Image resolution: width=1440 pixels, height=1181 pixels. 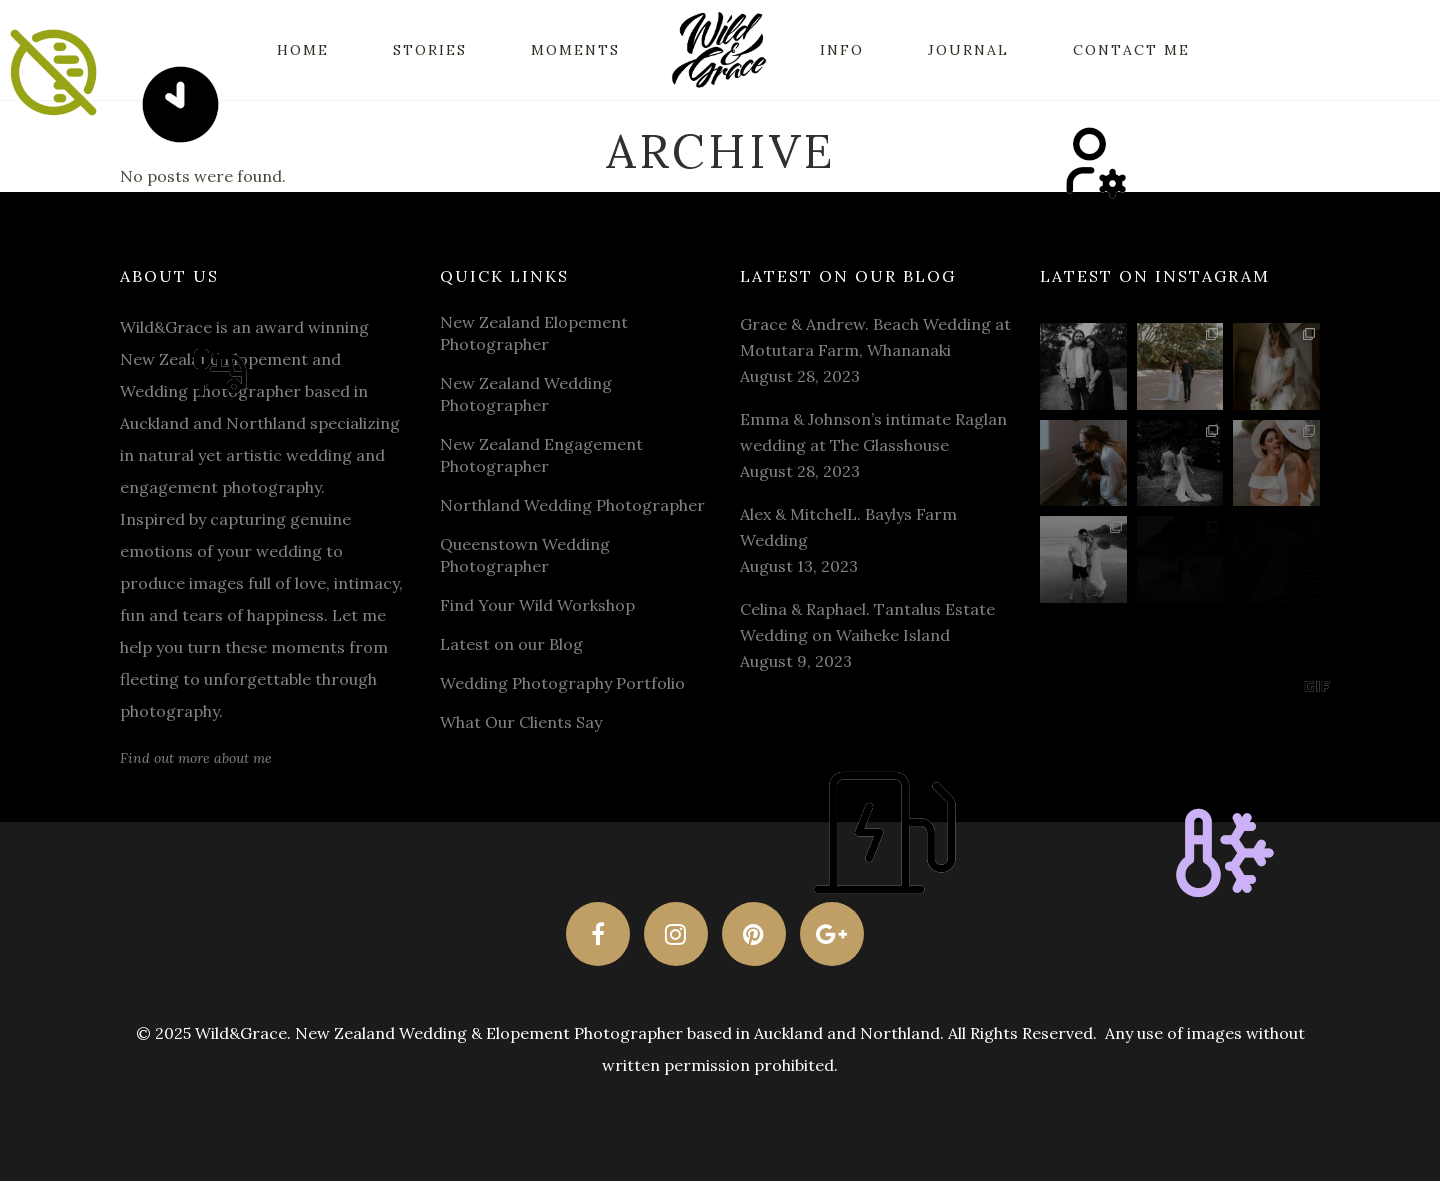 What do you see at coordinates (879, 832) in the screenshot?
I see `find nearby electric vehicle charging stations` at bounding box center [879, 832].